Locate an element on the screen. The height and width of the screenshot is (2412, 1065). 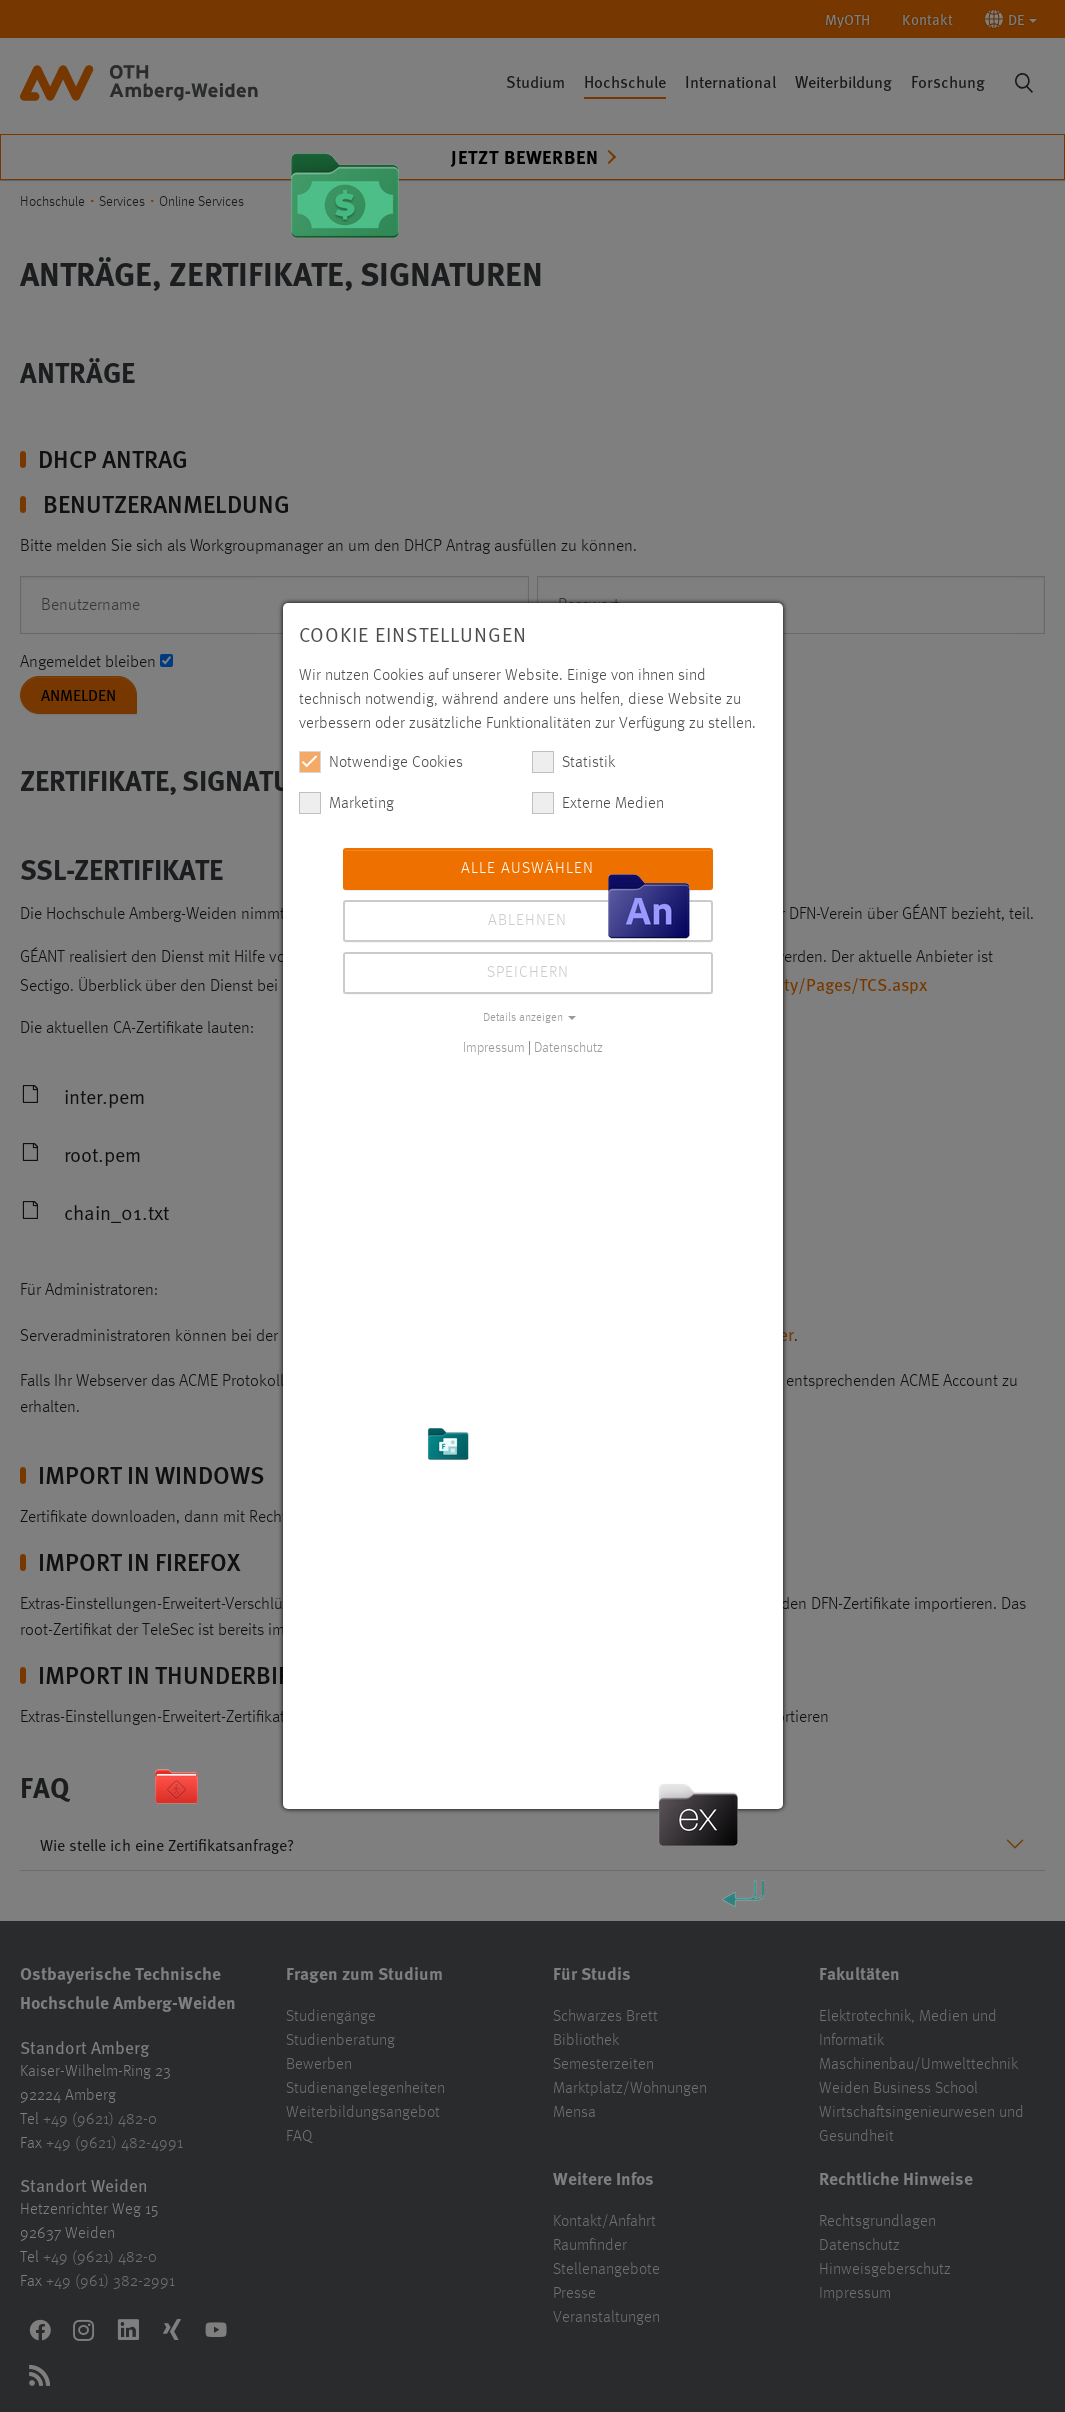
folder containing express.js project files is located at coordinates (698, 1817).